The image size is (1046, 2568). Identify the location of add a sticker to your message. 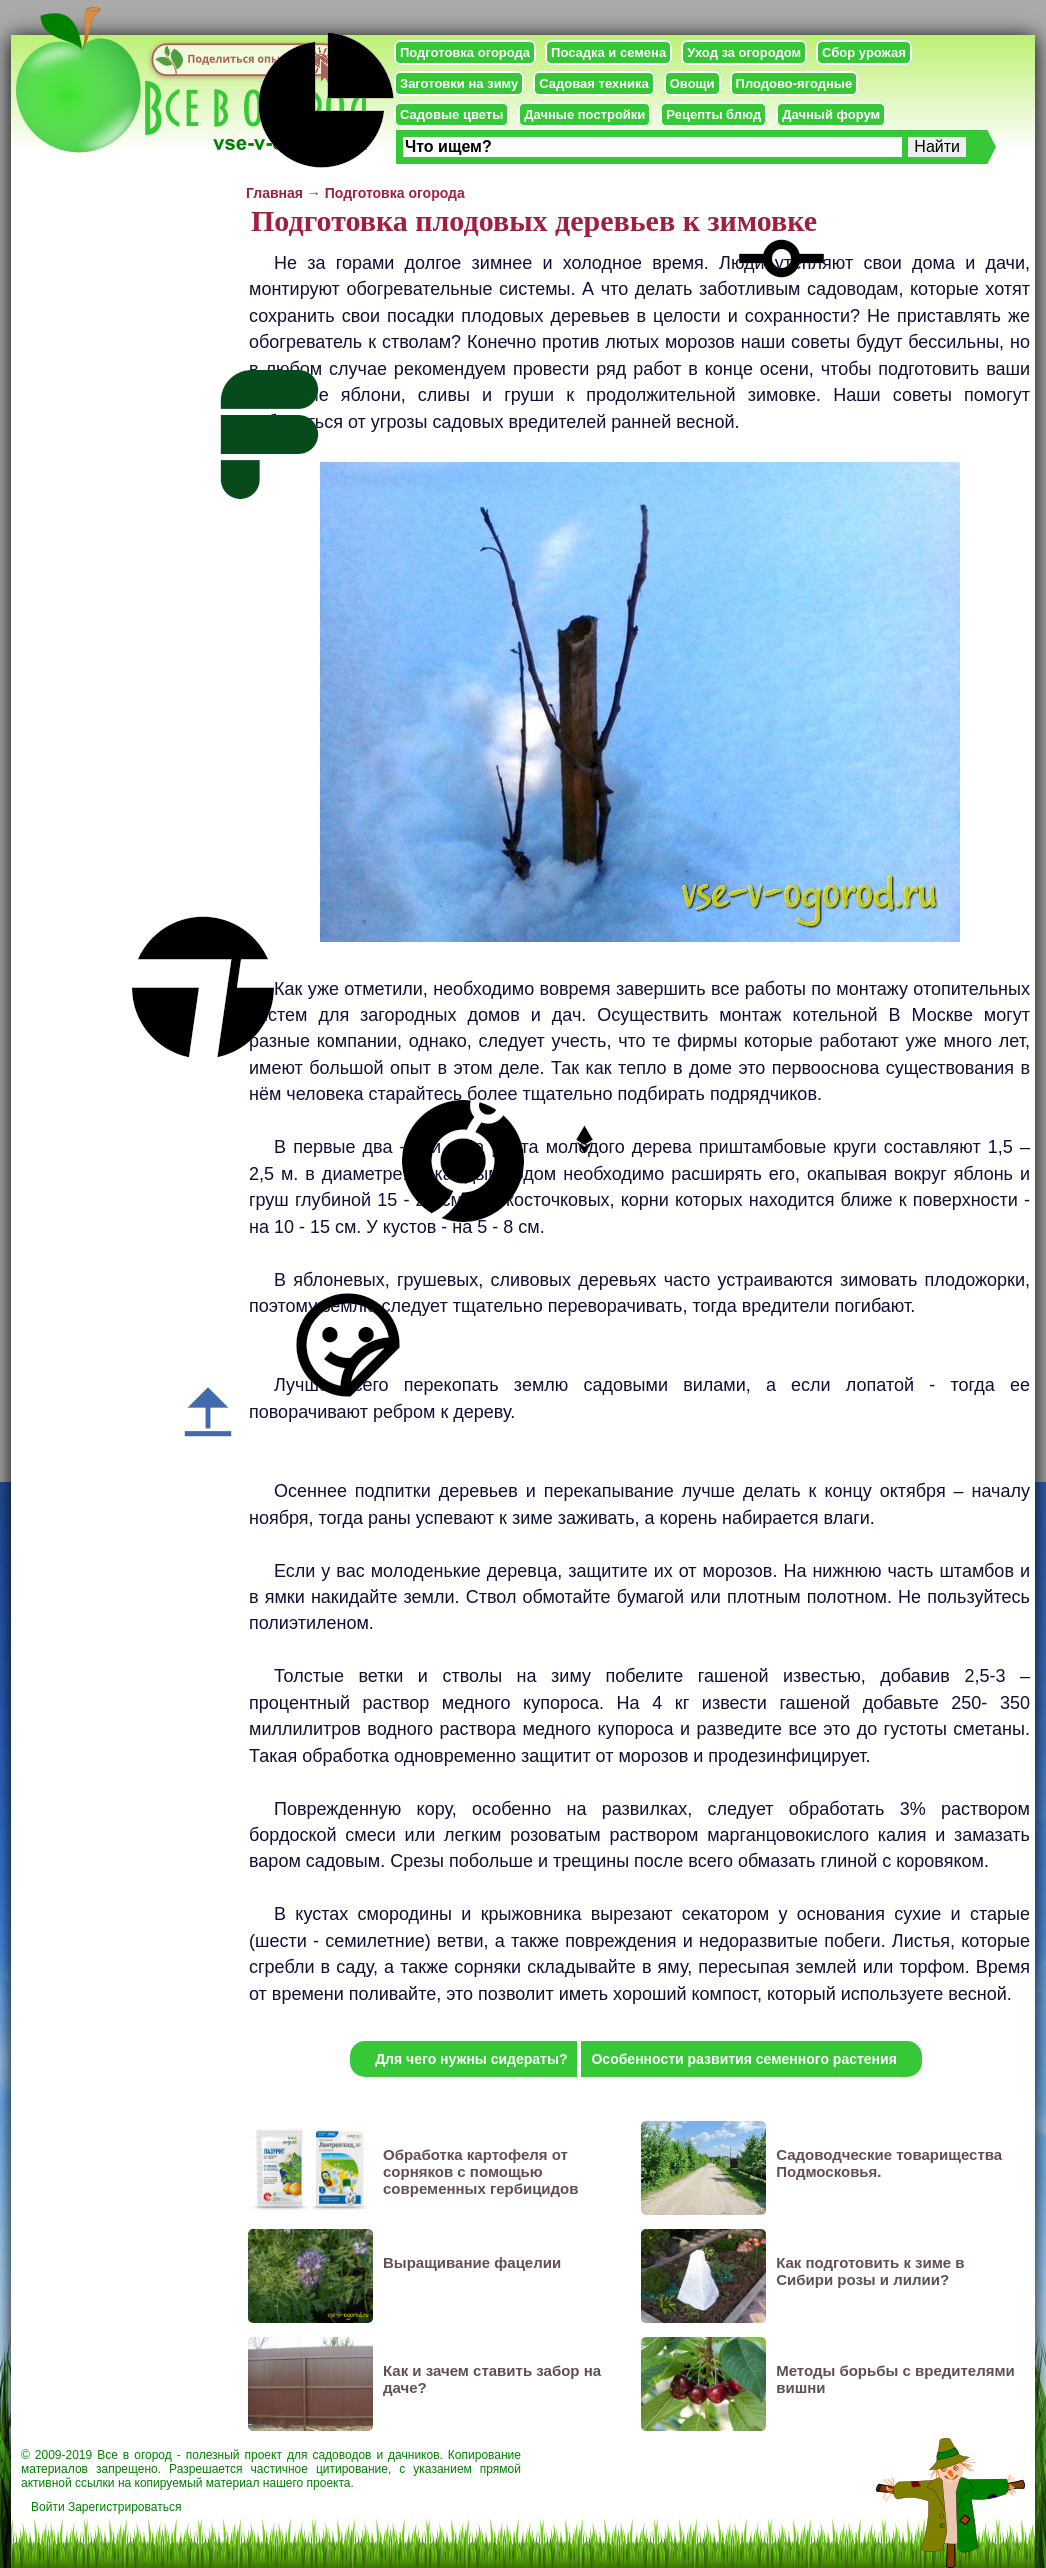
(348, 1345).